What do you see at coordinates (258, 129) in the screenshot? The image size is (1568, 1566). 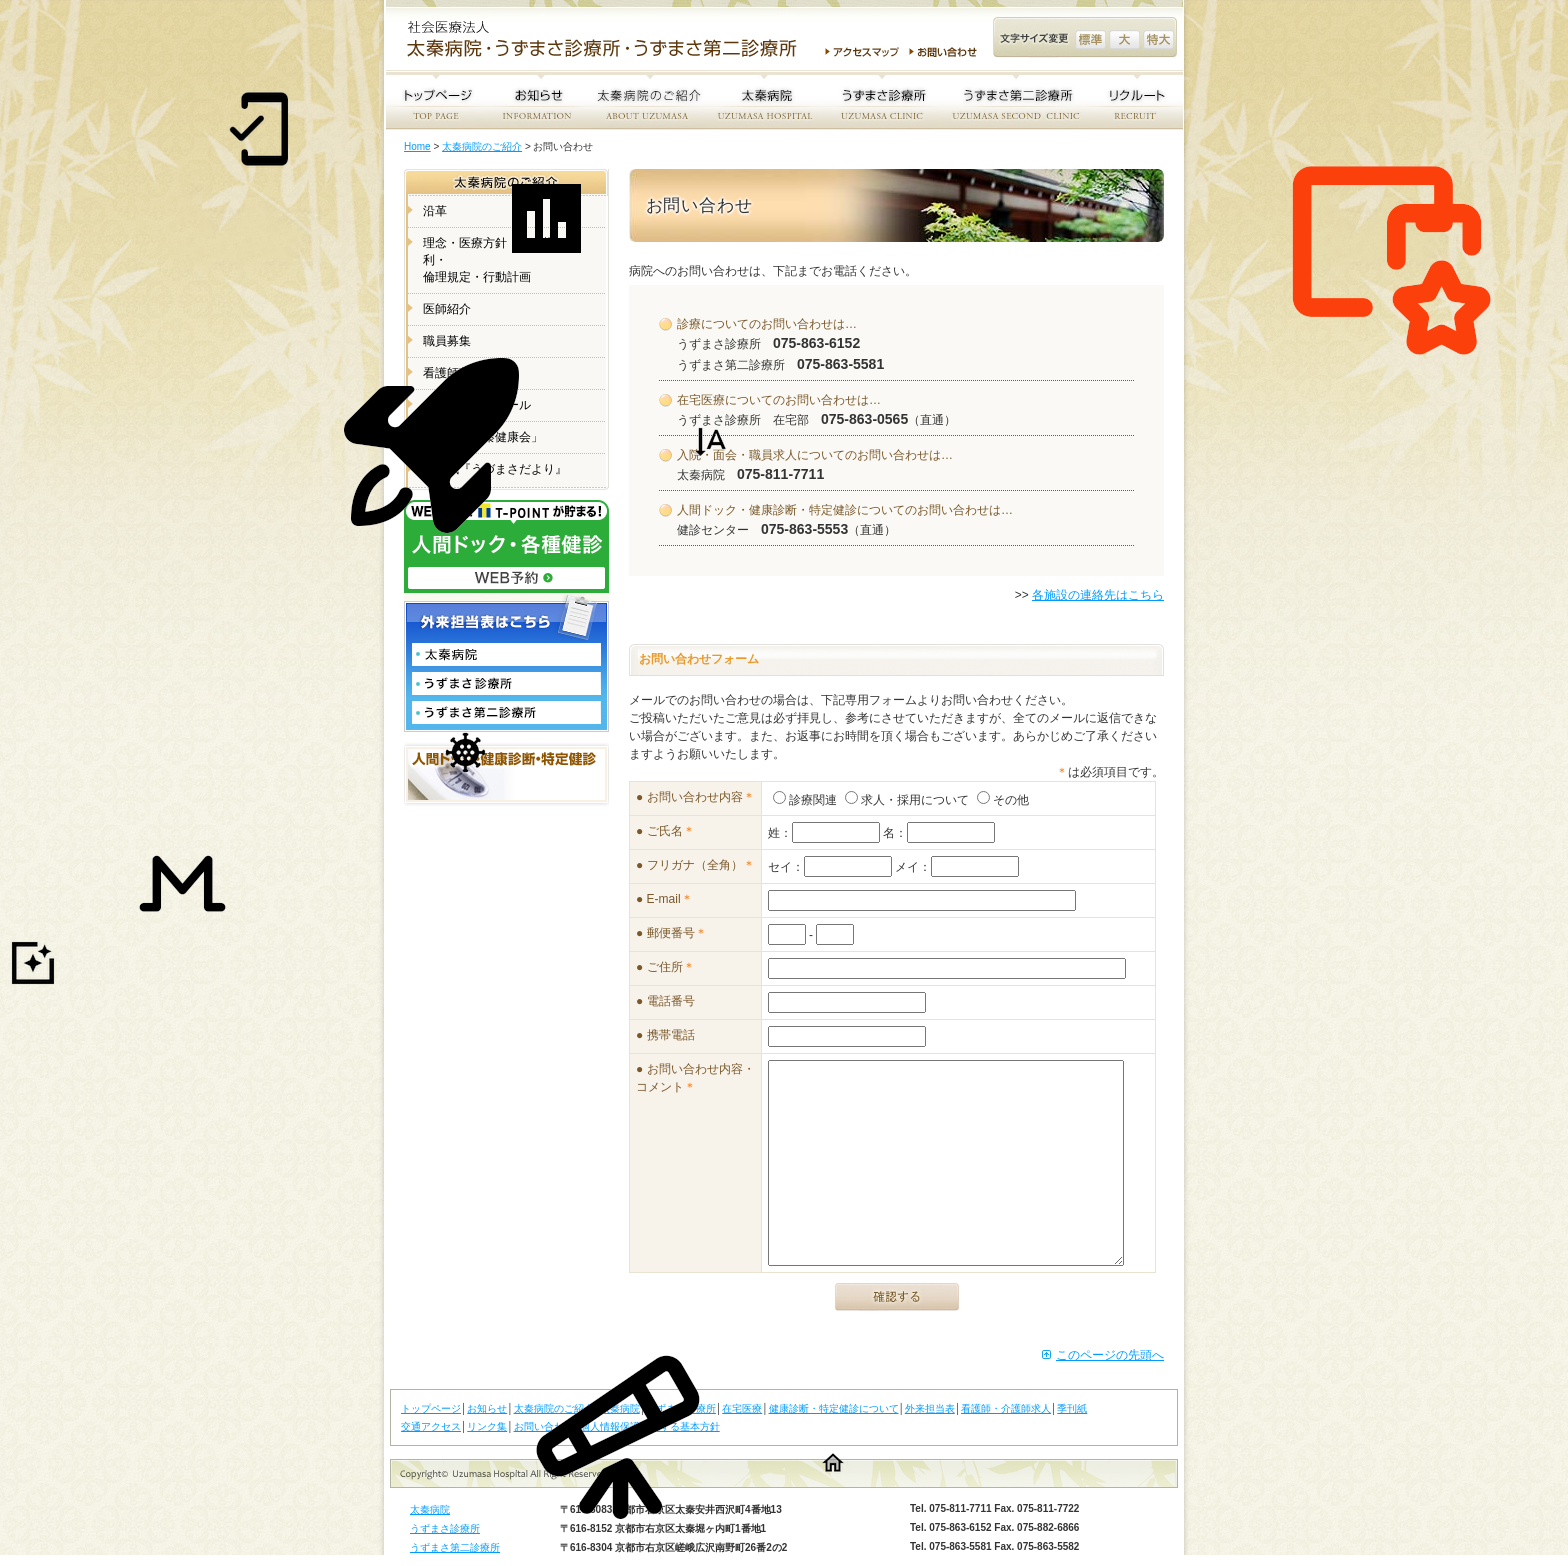 I see `indicates mobile-friendly or responsive design` at bounding box center [258, 129].